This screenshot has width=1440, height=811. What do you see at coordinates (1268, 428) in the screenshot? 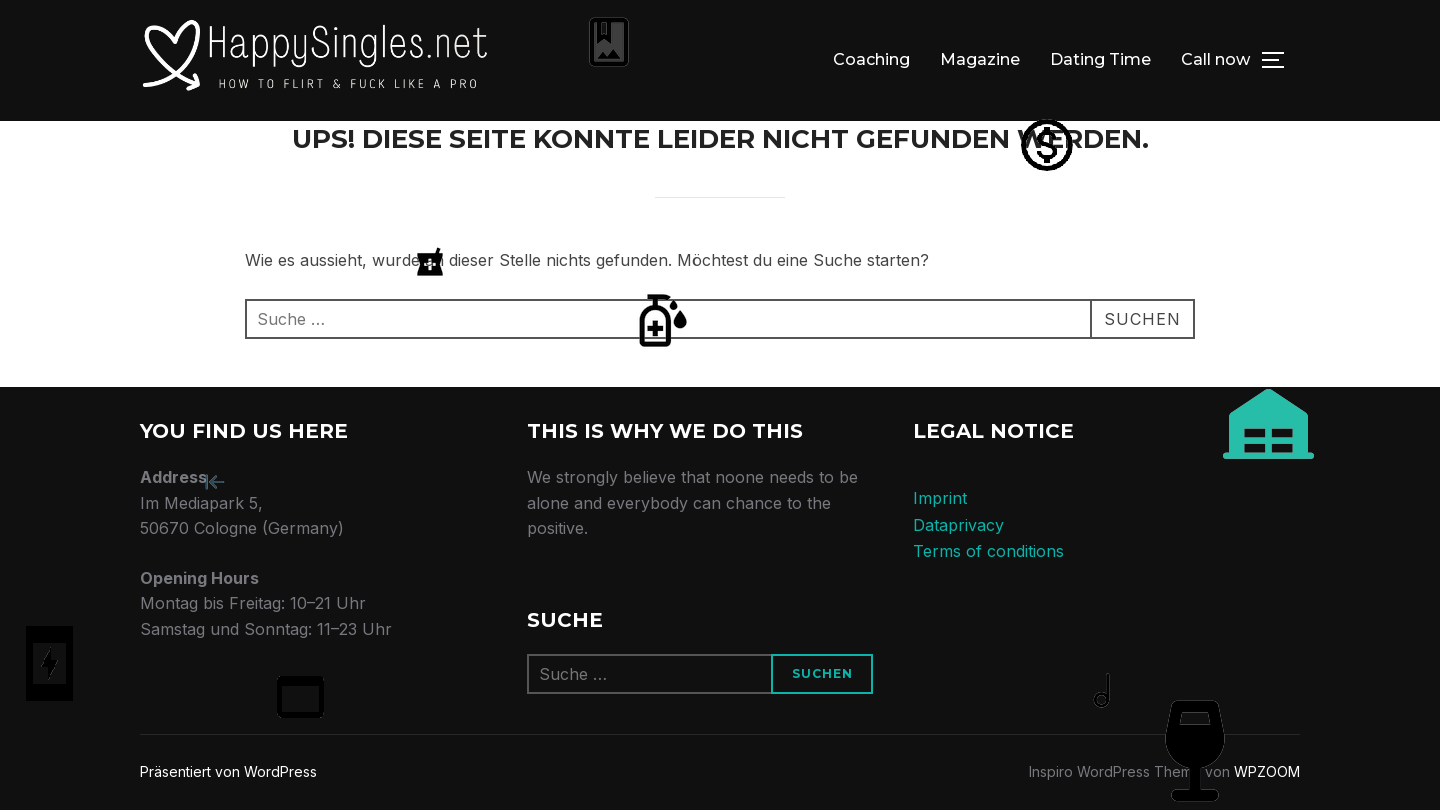
I see `access garage or parking settings` at bounding box center [1268, 428].